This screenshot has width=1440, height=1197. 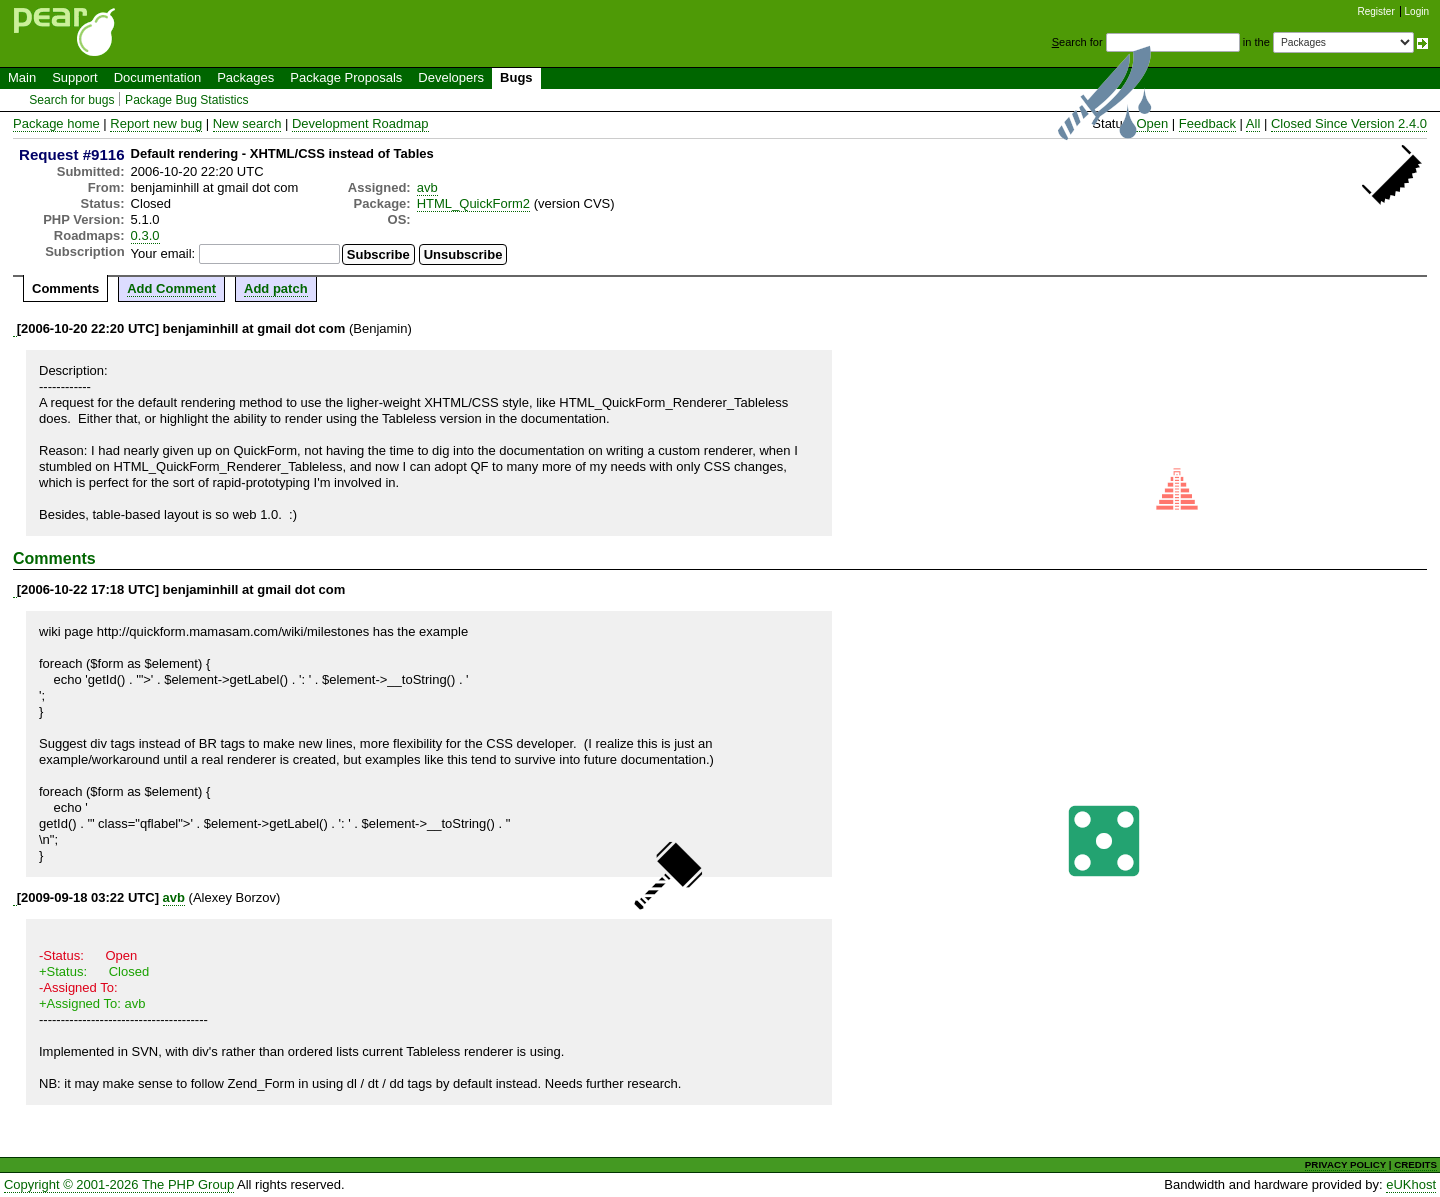 I want to click on melee weapon item in game inventory, so click(x=1104, y=92).